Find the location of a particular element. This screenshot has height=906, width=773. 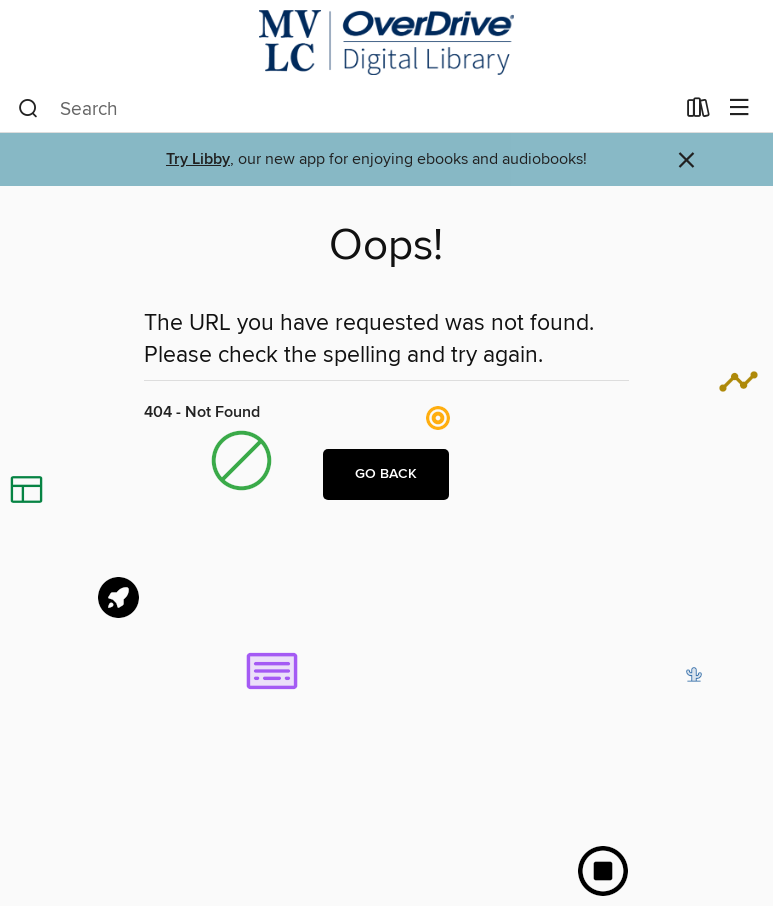

an open issue in your feed is located at coordinates (438, 418).